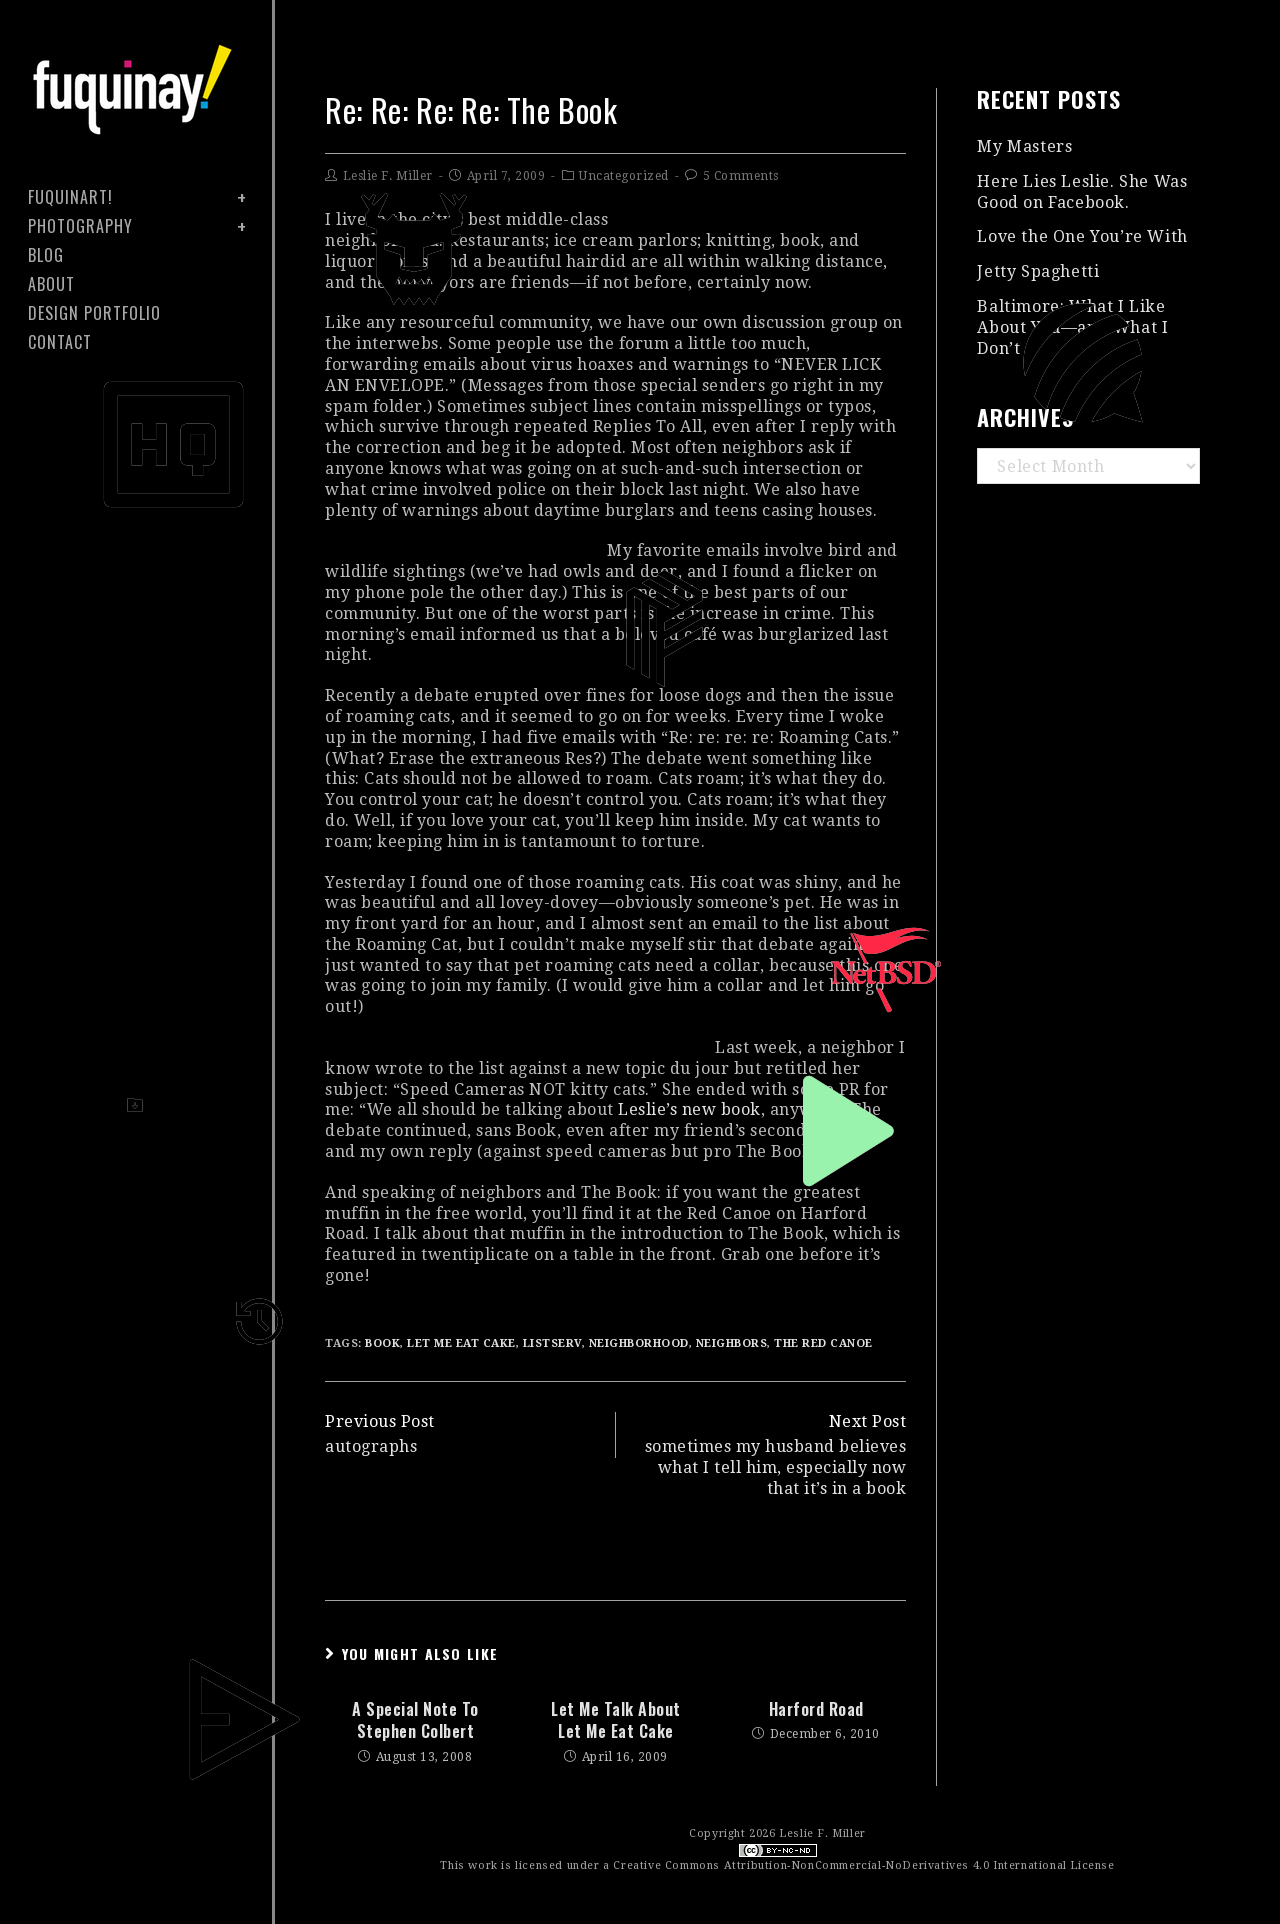 Image resolution: width=1280 pixels, height=1924 pixels. I want to click on play media or video content, so click(839, 1131).